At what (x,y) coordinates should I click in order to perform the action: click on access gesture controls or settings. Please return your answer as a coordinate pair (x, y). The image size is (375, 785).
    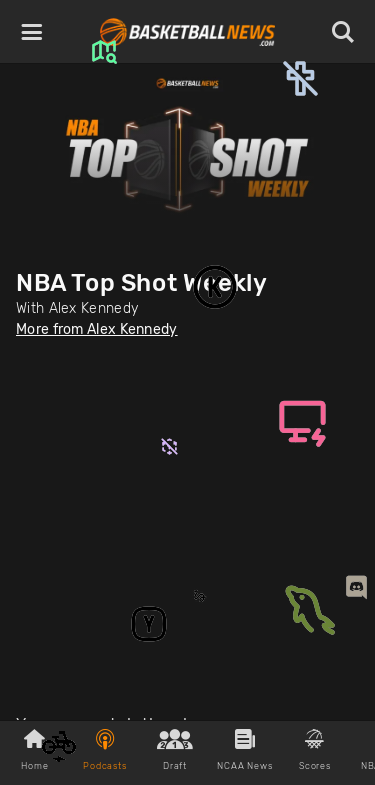
    Looking at the image, I should click on (200, 596).